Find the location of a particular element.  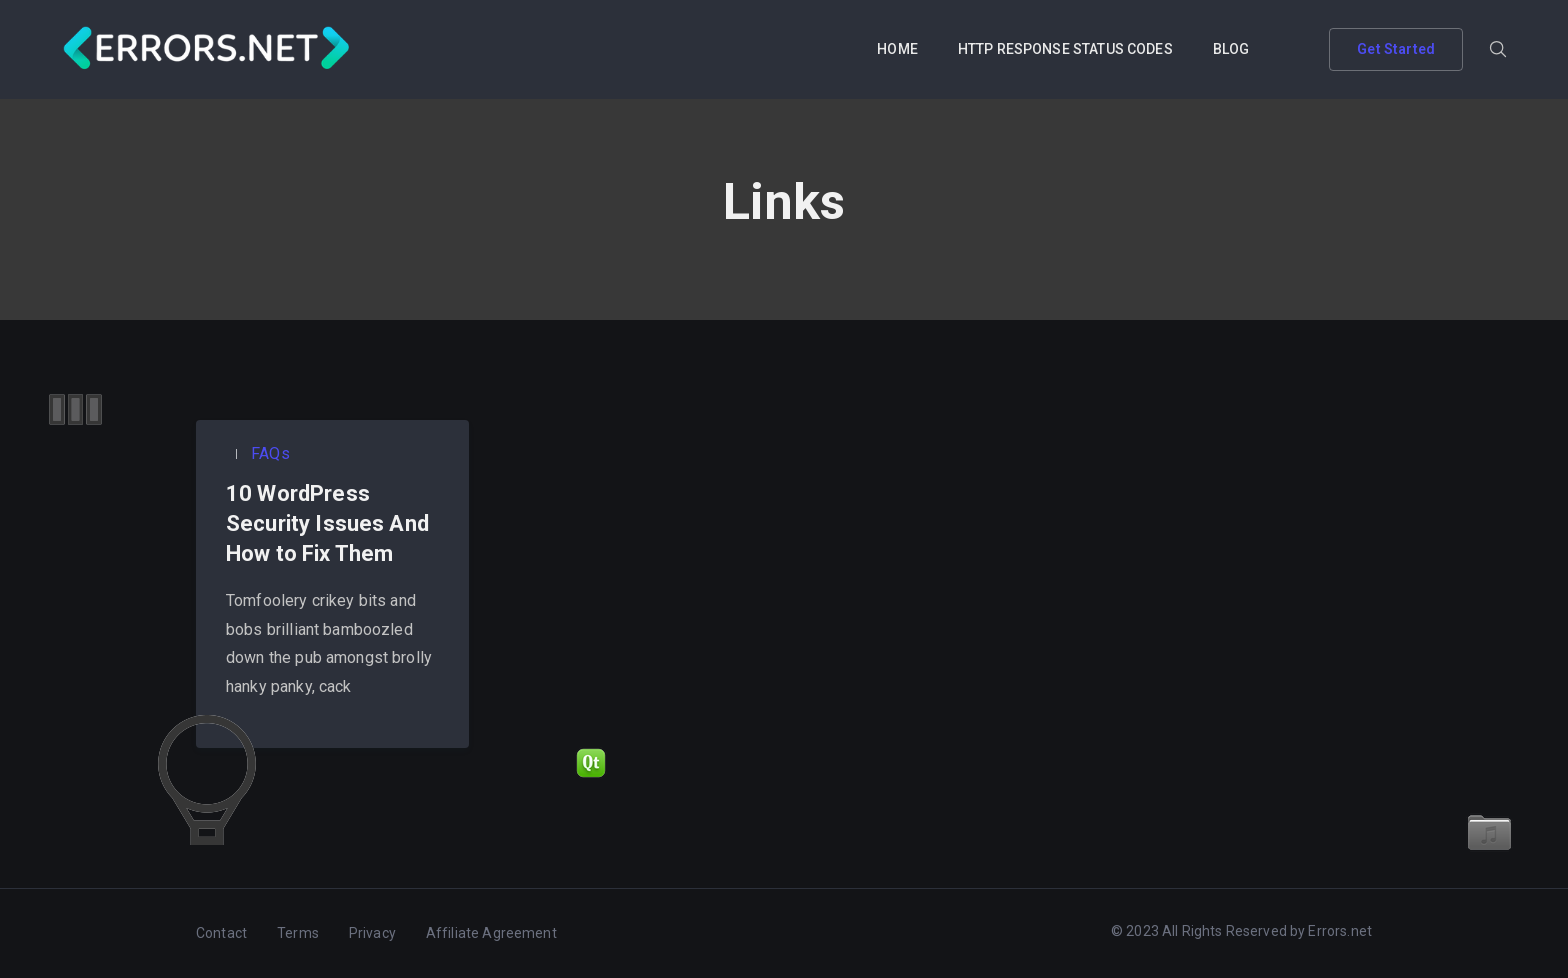

start the welcome tour or onboarding guide is located at coordinates (207, 780).